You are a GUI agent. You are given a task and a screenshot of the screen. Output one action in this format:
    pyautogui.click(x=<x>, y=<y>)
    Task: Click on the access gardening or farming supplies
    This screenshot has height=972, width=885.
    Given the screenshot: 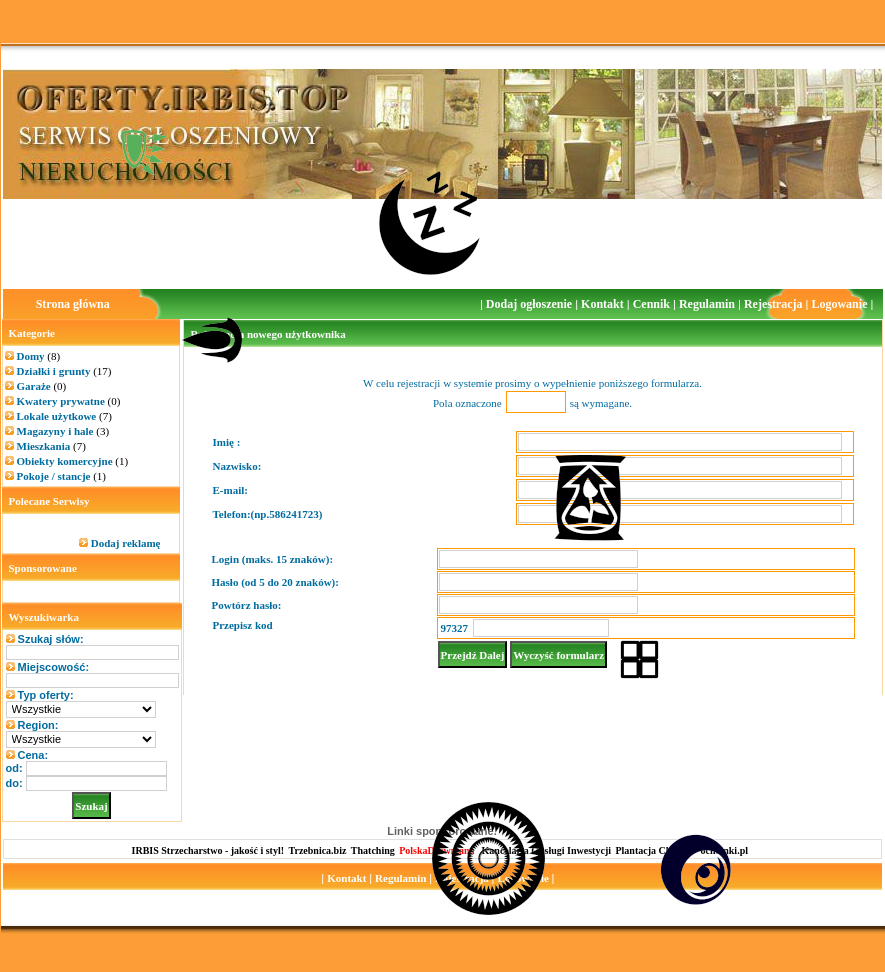 What is the action you would take?
    pyautogui.click(x=589, y=497)
    